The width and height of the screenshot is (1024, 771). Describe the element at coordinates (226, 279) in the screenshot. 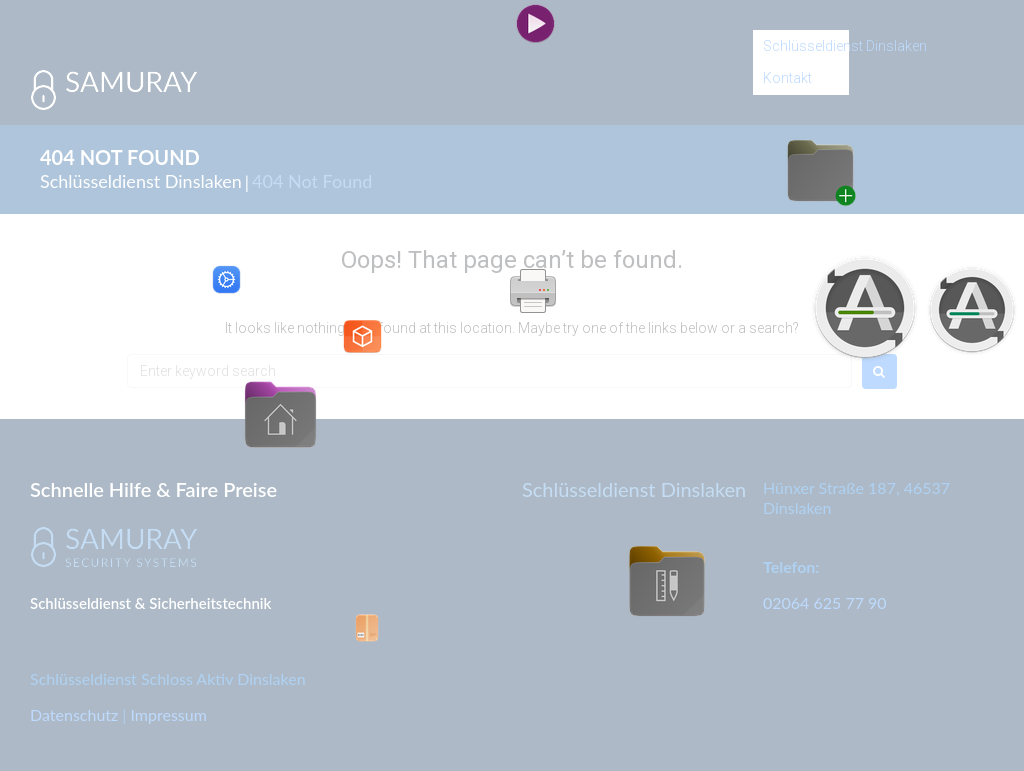

I see `access system settings and preferences` at that location.